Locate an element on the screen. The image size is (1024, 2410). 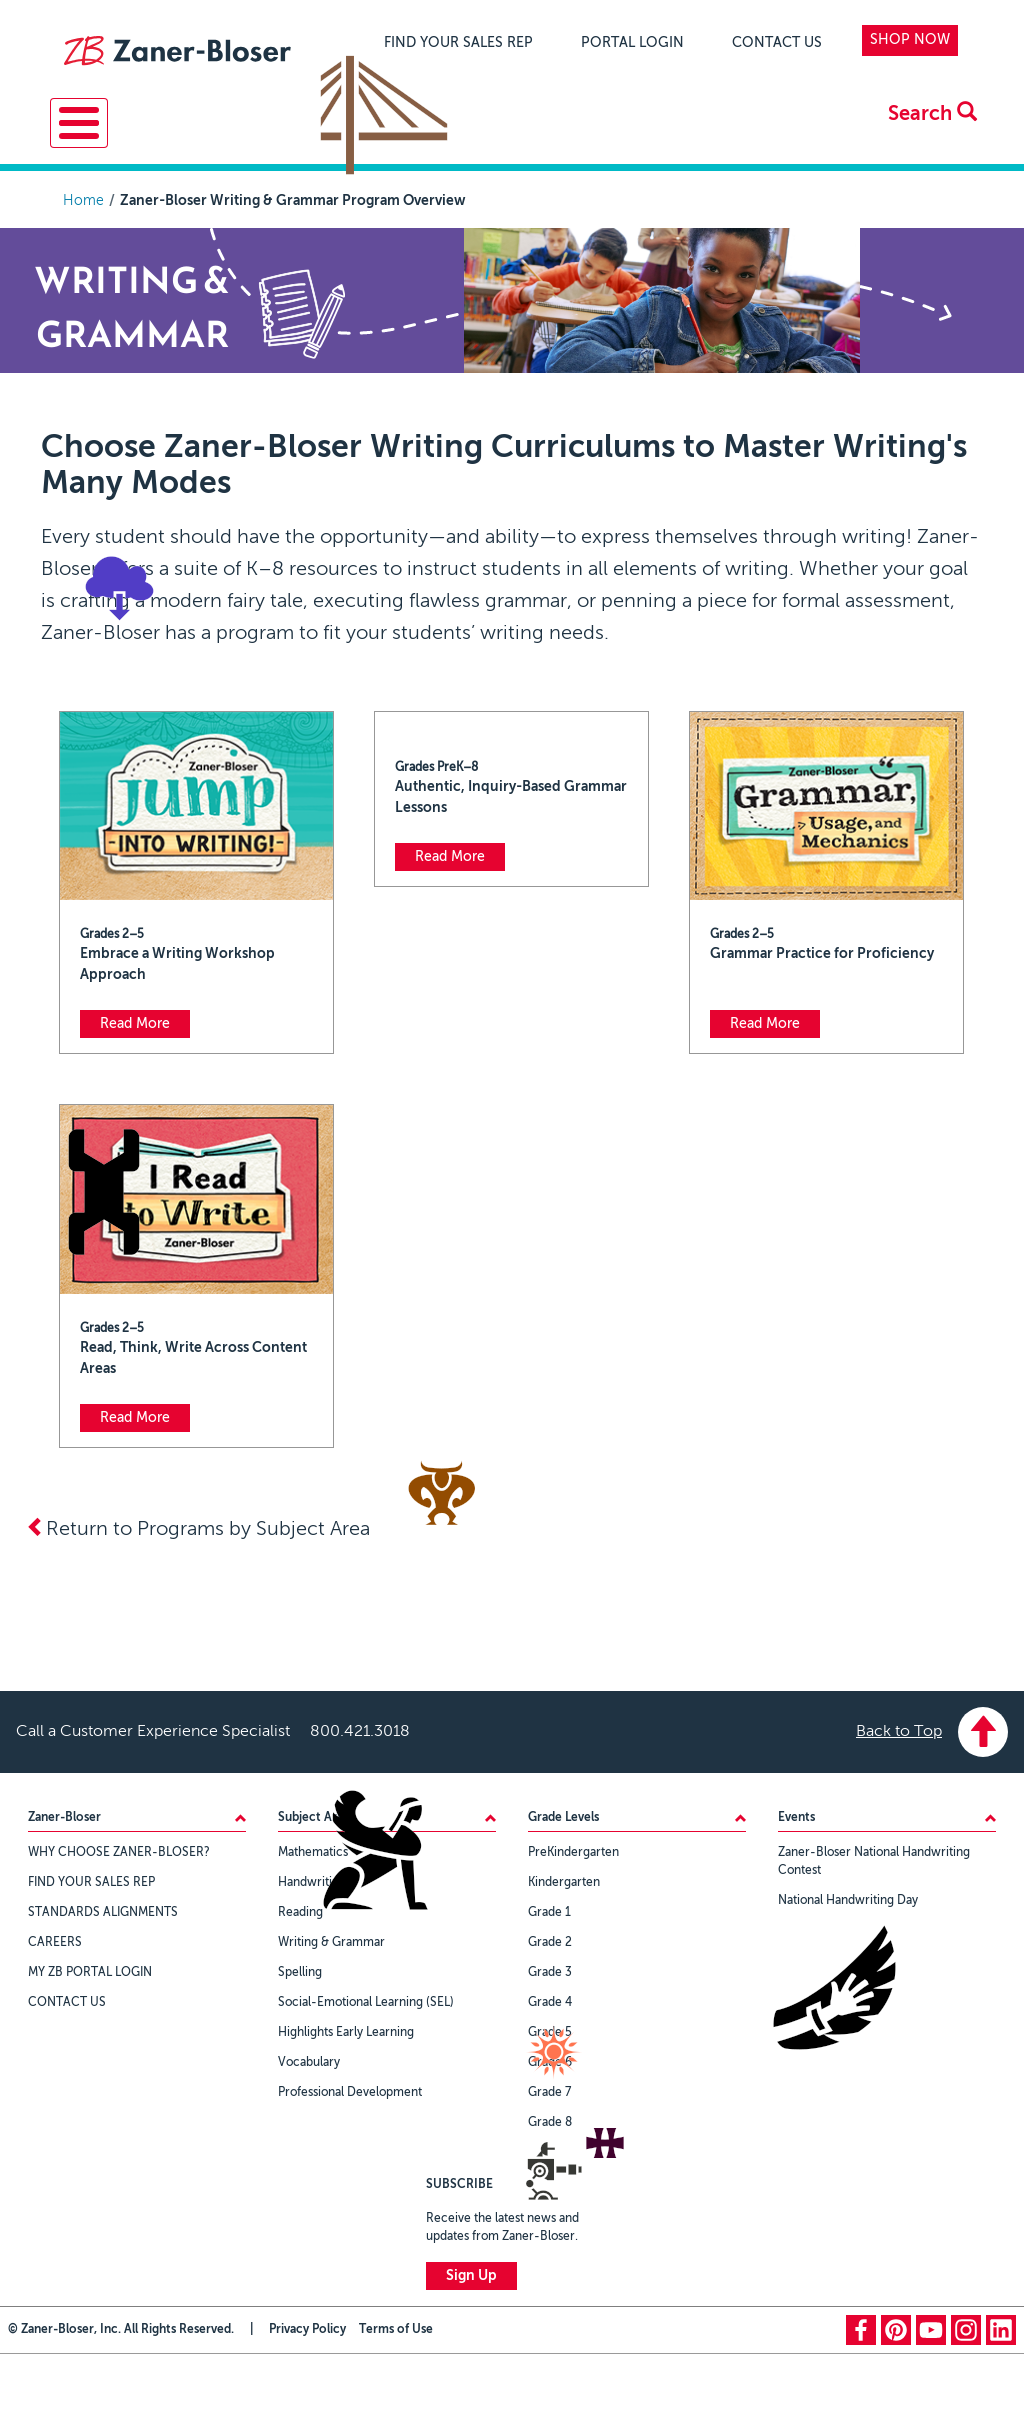
access settings or configuration options is located at coordinates (104, 1192).